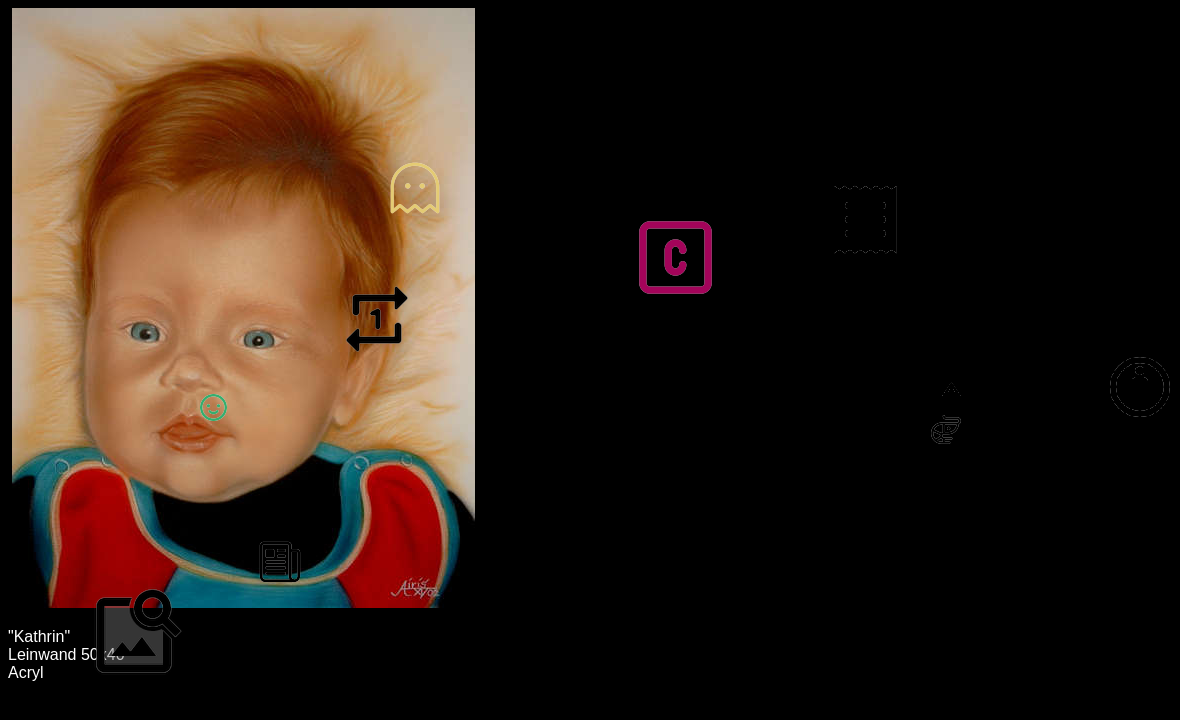 The height and width of the screenshot is (720, 1180). Describe the element at coordinates (946, 430) in the screenshot. I see `indicates seafood or shellfish menu category` at that location.